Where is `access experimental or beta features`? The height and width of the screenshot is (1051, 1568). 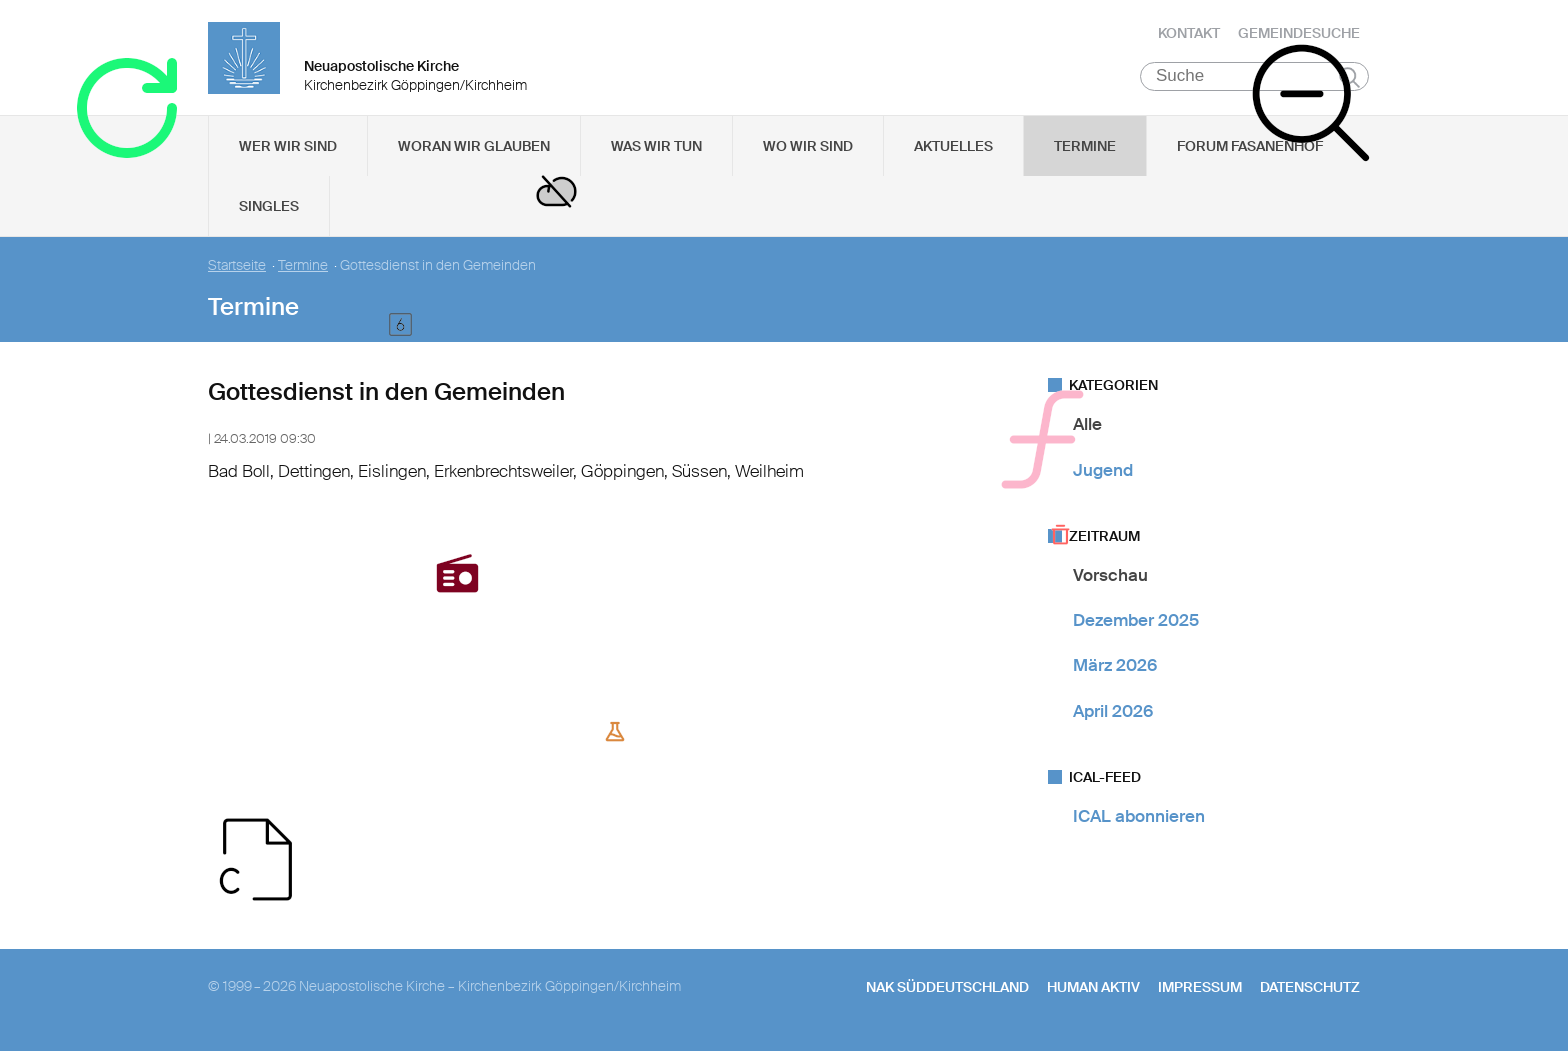 access experimental or beta features is located at coordinates (615, 732).